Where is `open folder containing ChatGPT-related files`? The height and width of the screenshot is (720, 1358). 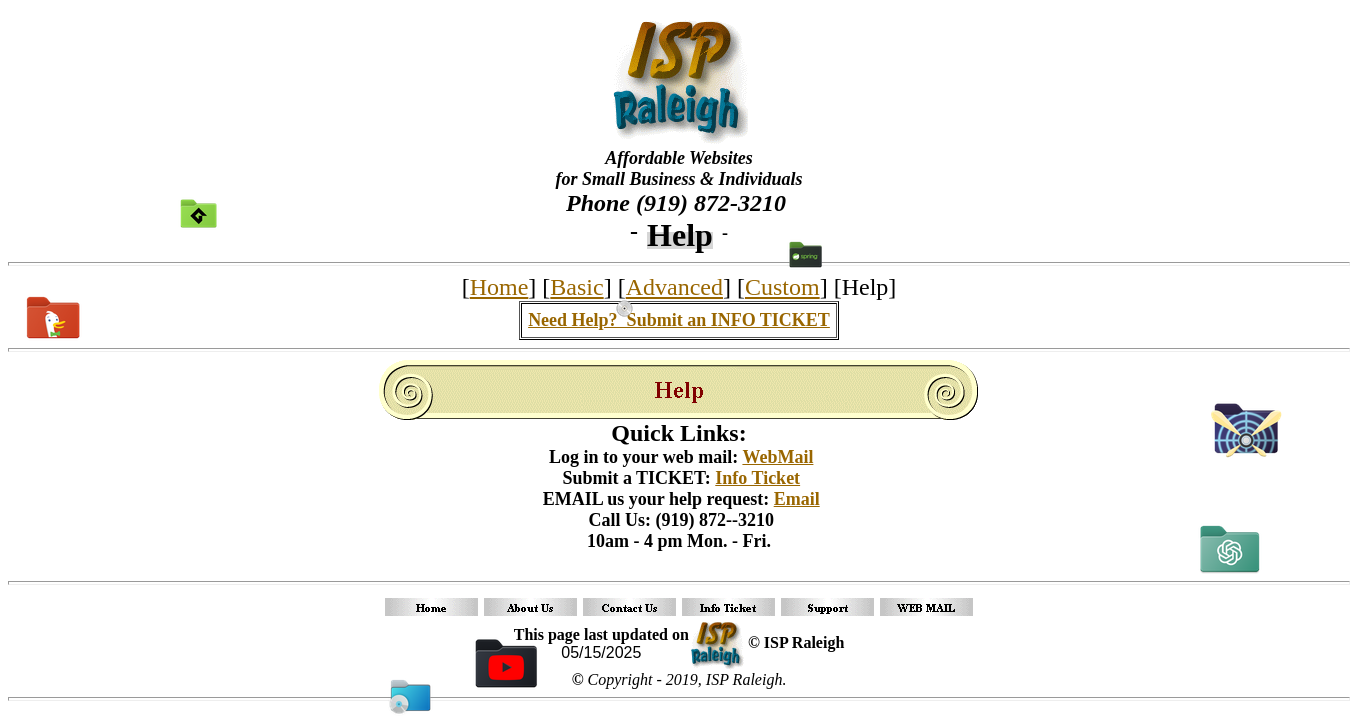 open folder containing ChatGPT-related files is located at coordinates (1229, 550).